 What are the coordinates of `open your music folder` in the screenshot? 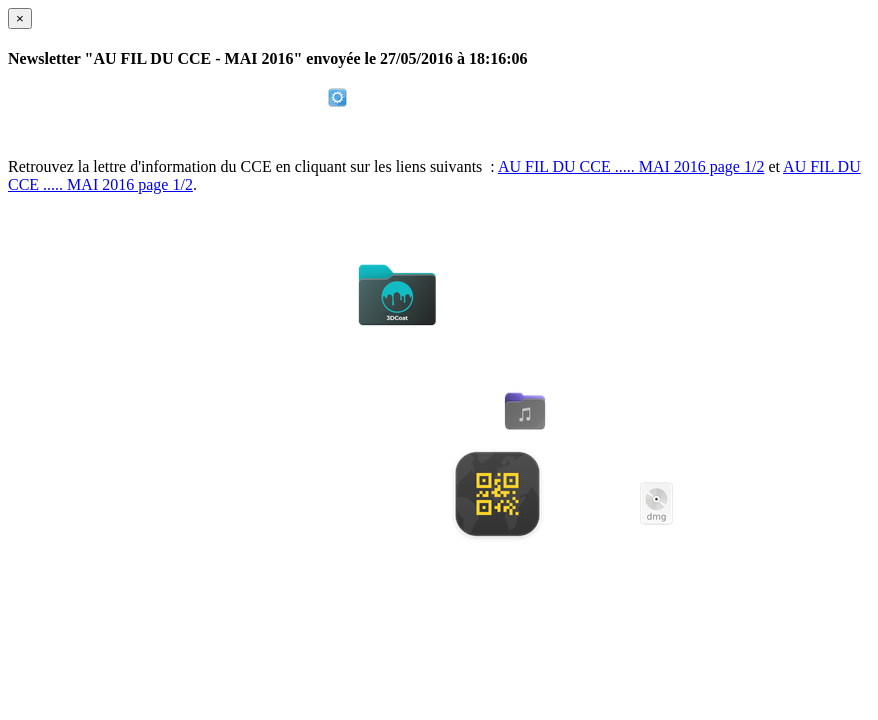 It's located at (525, 411).